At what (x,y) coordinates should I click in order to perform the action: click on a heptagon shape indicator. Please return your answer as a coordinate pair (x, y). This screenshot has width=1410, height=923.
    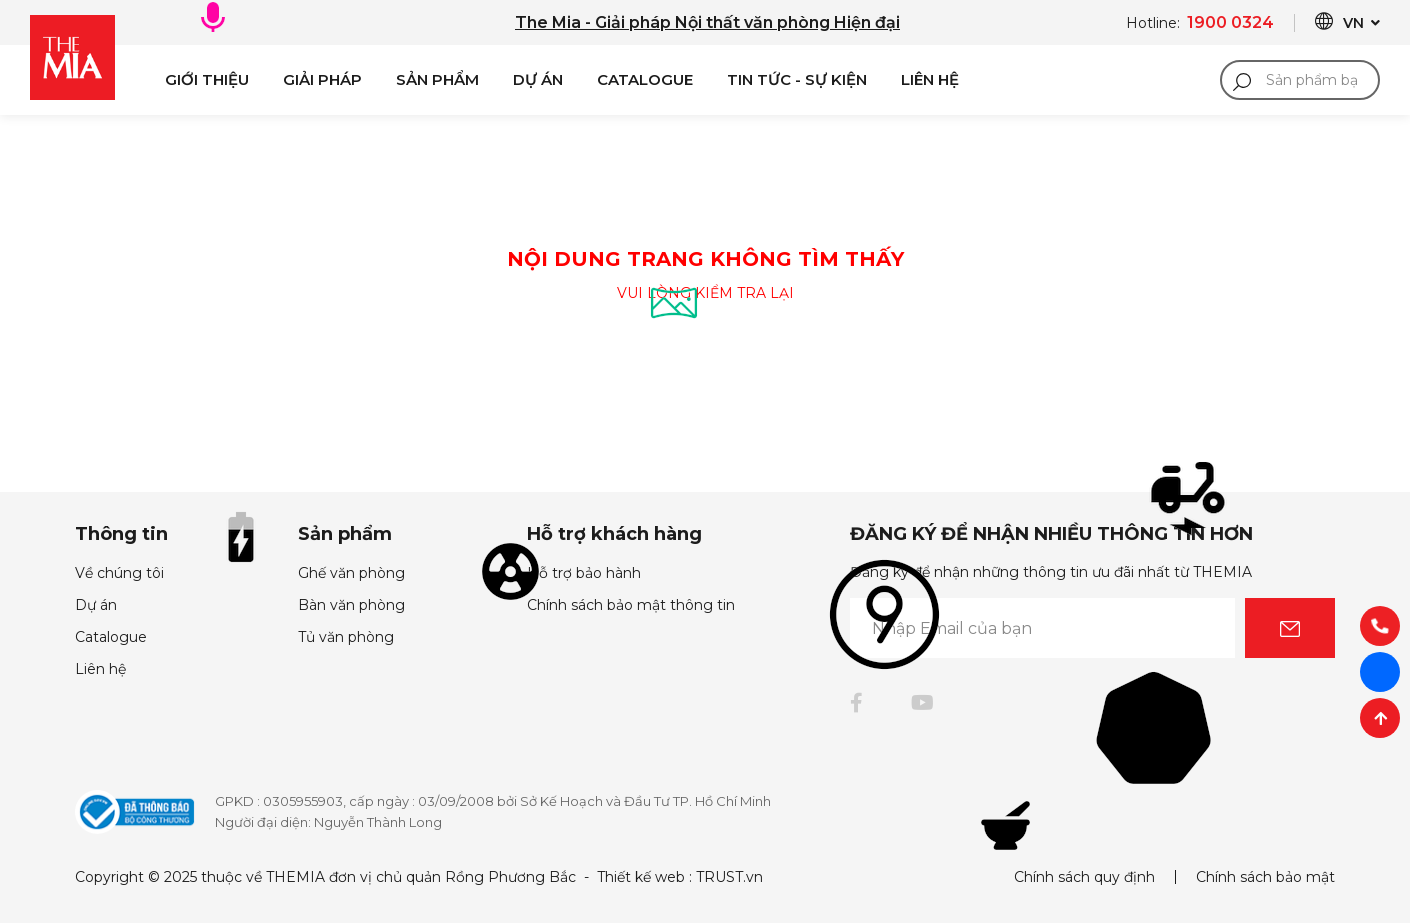
    Looking at the image, I should click on (1153, 731).